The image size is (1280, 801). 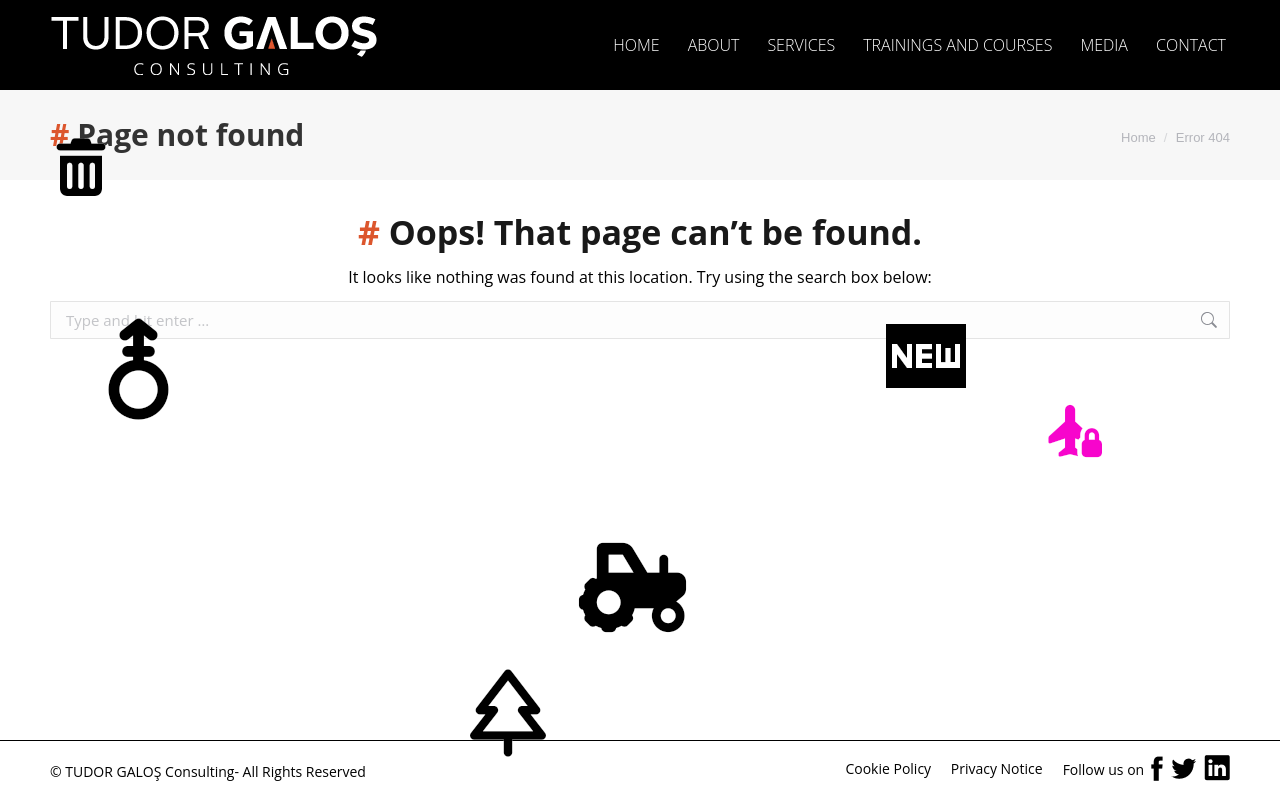 I want to click on airplane mode is locked or restricted, so click(x=1073, y=431).